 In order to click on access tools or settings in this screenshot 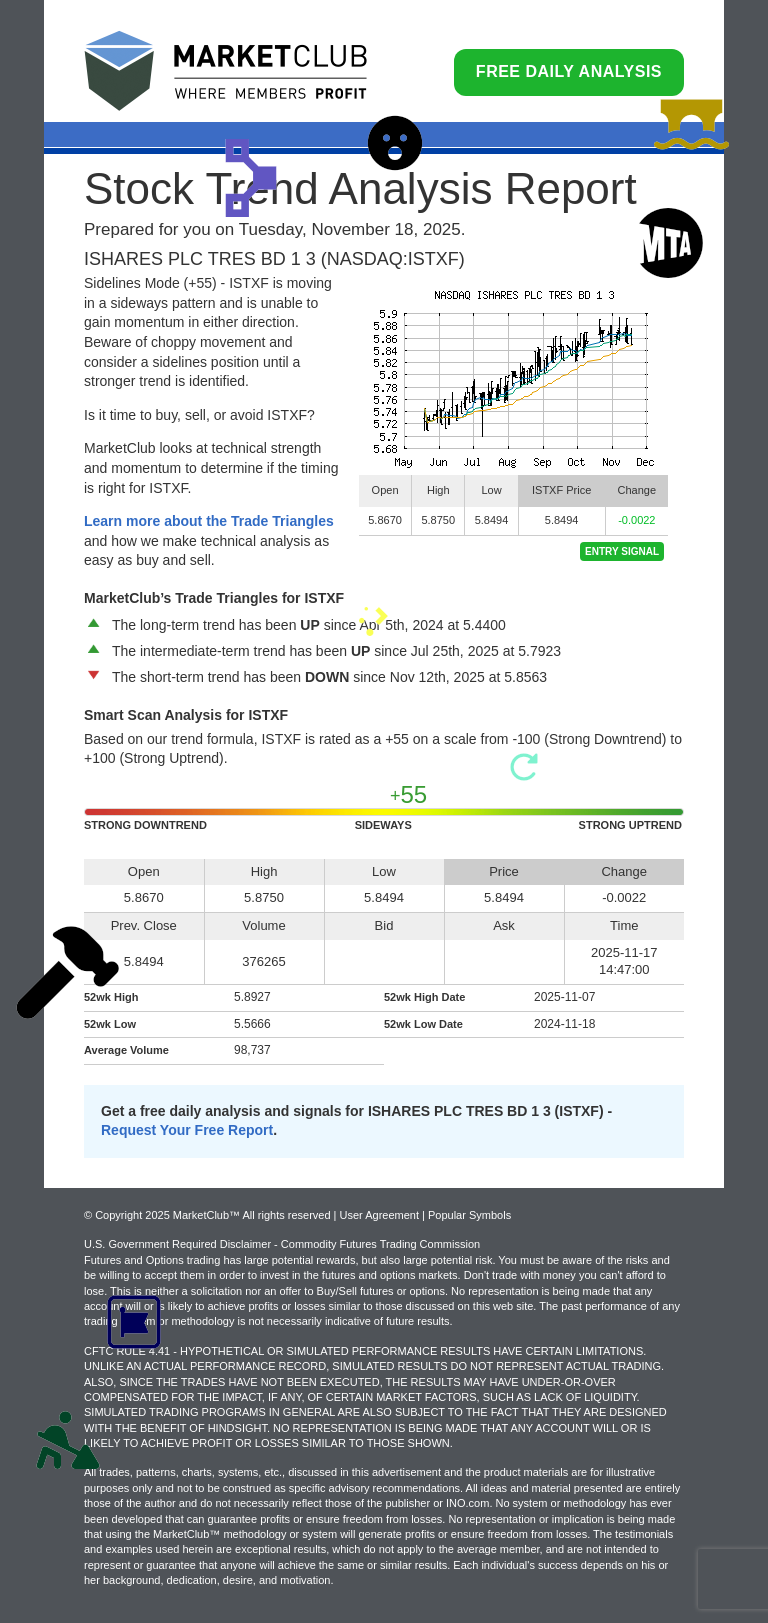, I will do `click(67, 974)`.